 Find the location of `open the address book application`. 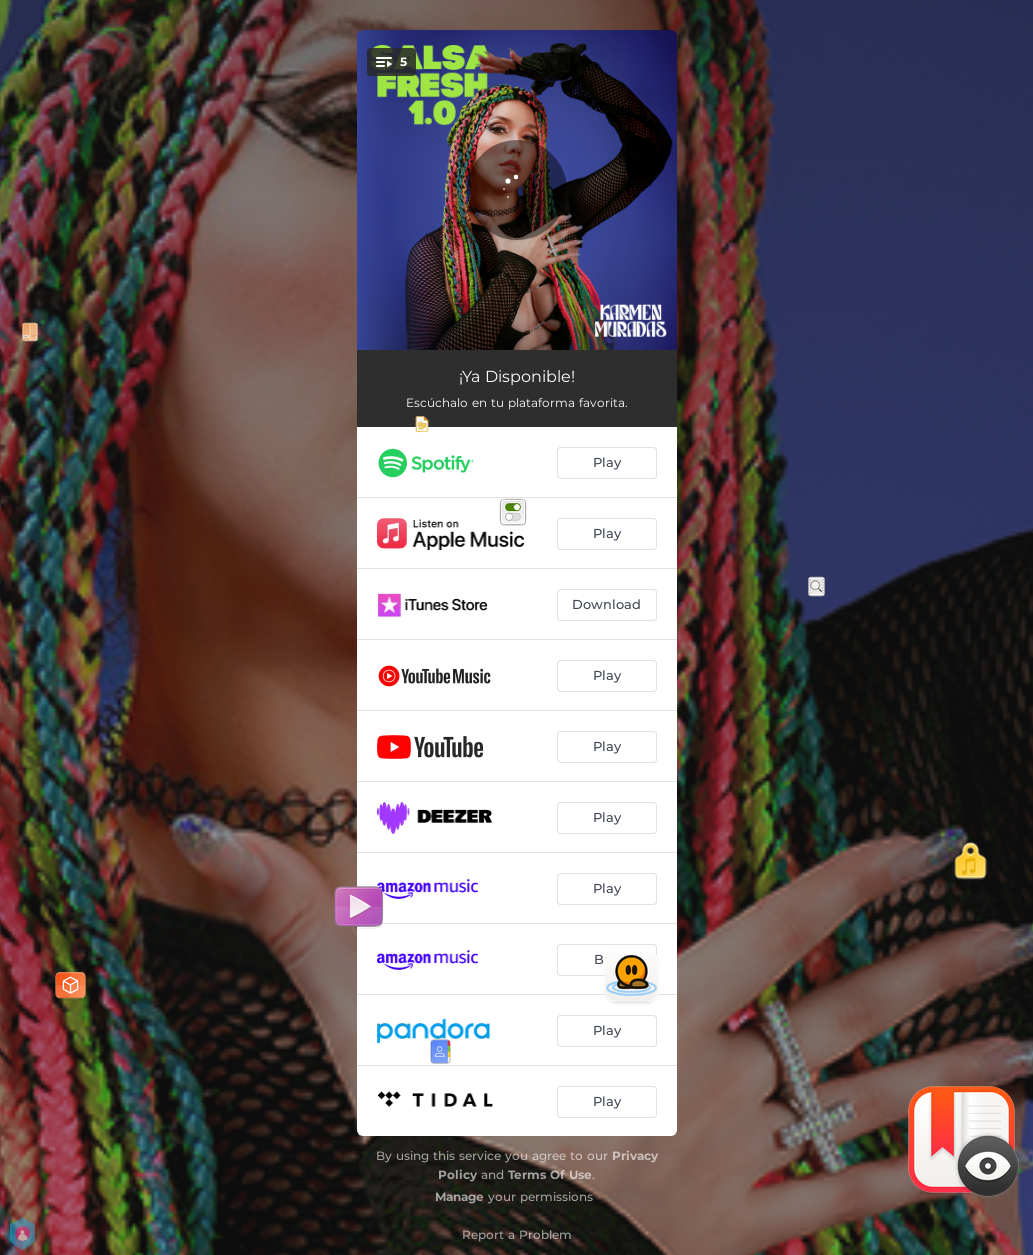

open the address book application is located at coordinates (440, 1051).